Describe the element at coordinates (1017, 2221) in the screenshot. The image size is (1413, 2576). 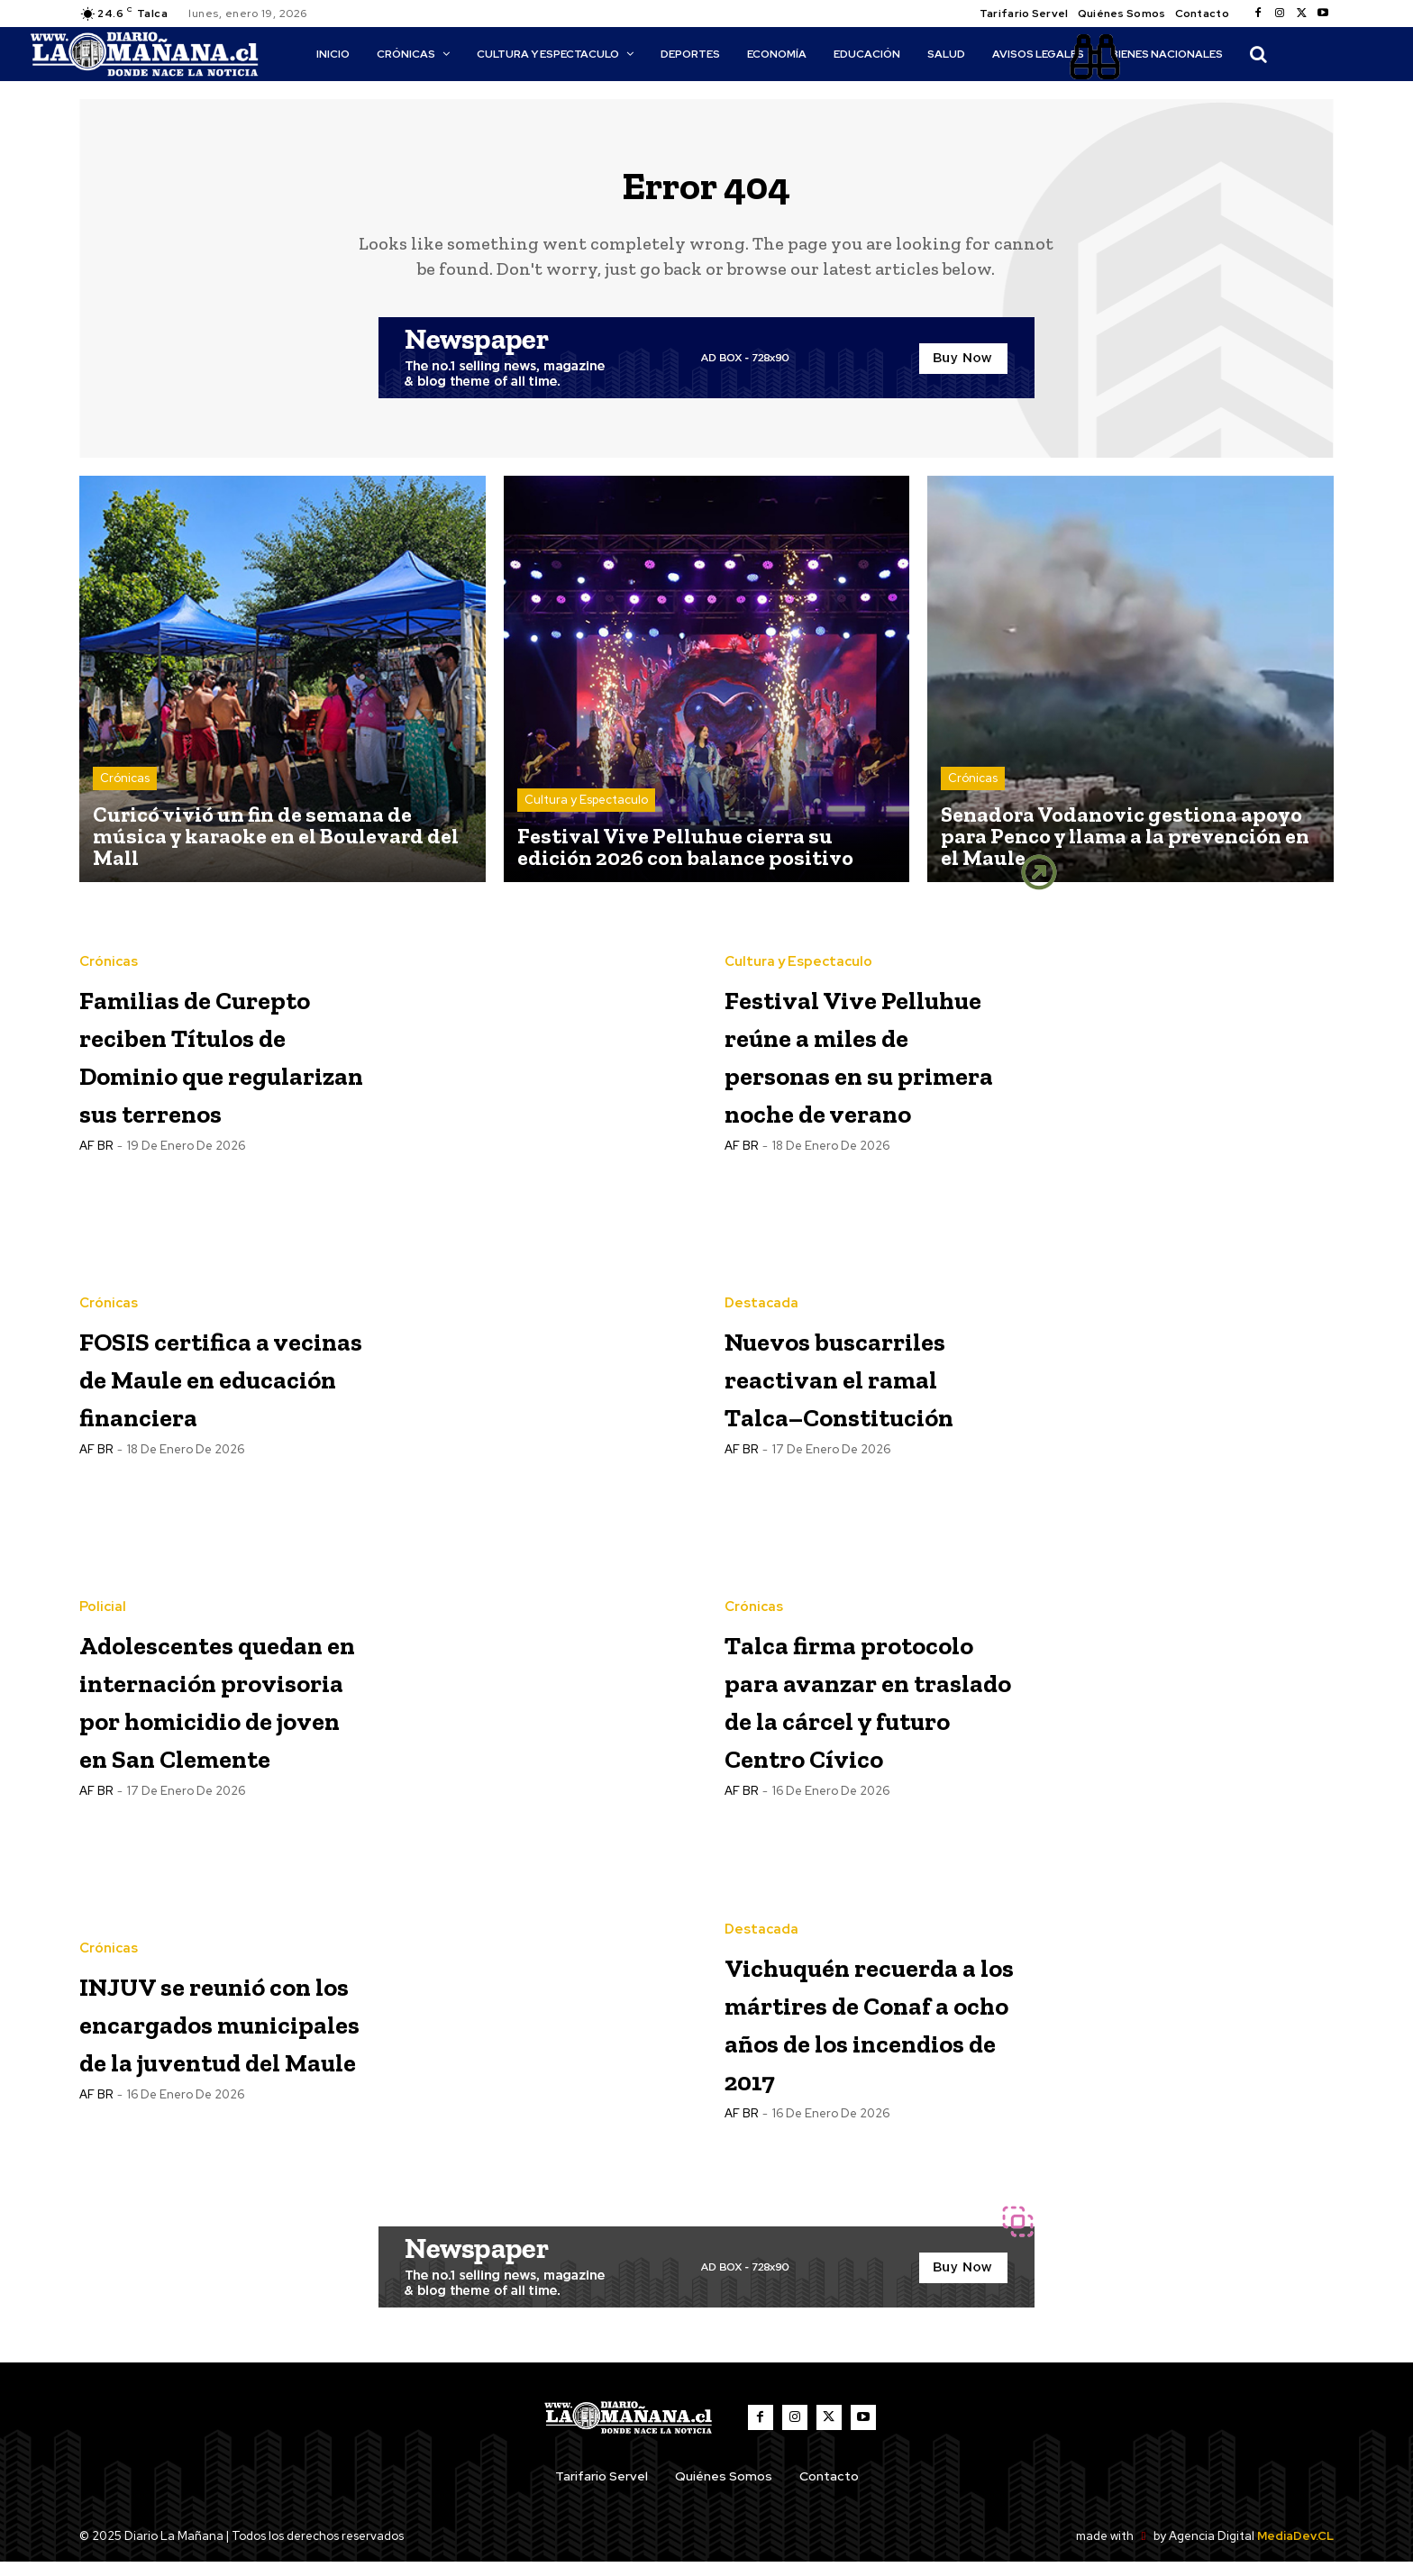
I see `intersect or merge selected objects` at that location.